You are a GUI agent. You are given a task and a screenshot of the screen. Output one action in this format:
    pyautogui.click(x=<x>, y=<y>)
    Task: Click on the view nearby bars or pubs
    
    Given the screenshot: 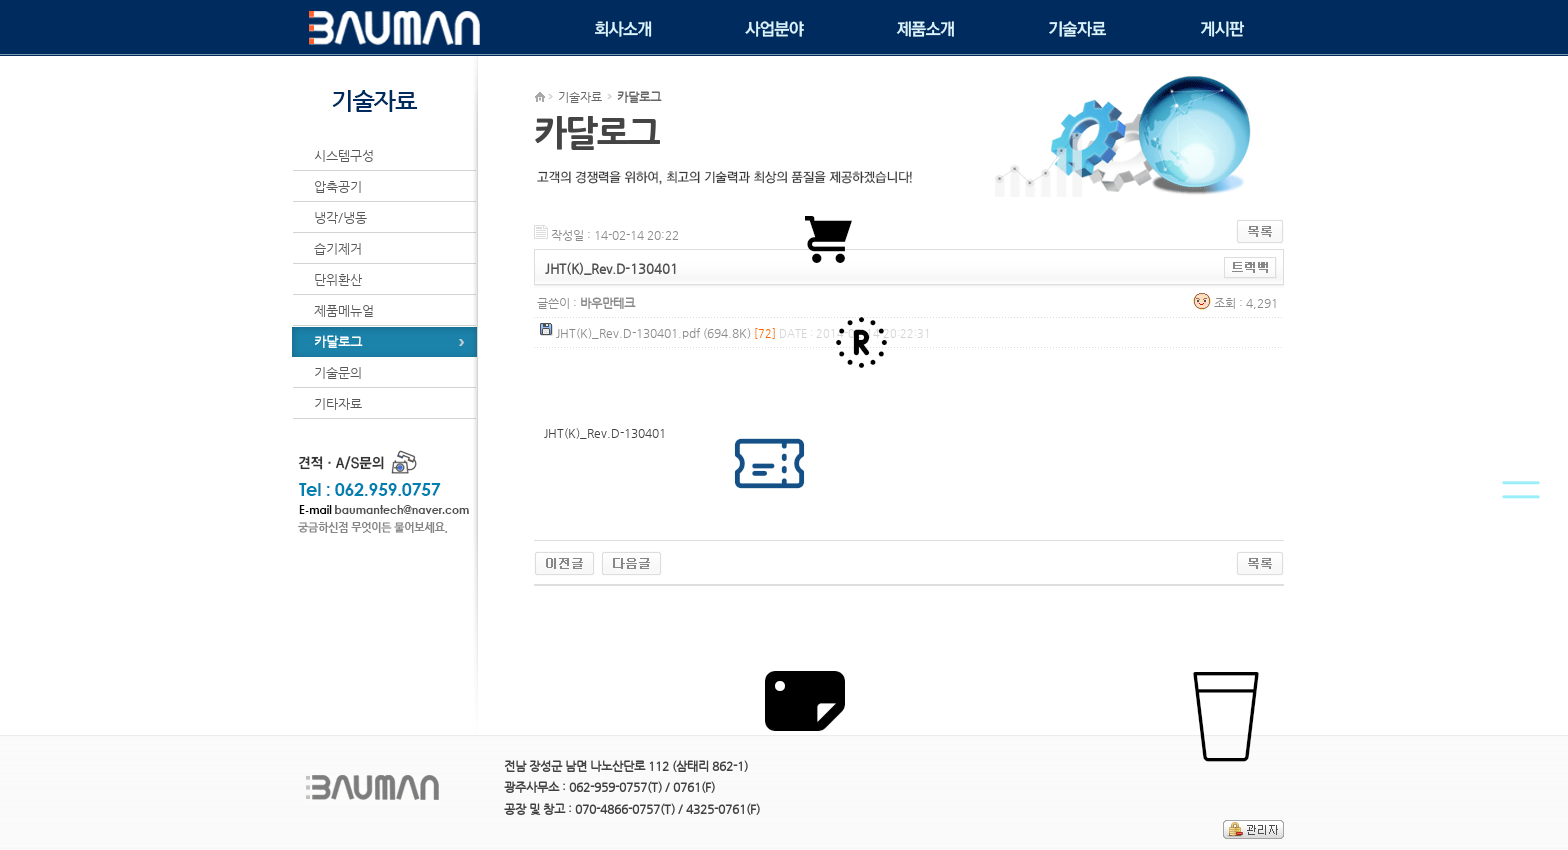 What is the action you would take?
    pyautogui.click(x=1226, y=715)
    